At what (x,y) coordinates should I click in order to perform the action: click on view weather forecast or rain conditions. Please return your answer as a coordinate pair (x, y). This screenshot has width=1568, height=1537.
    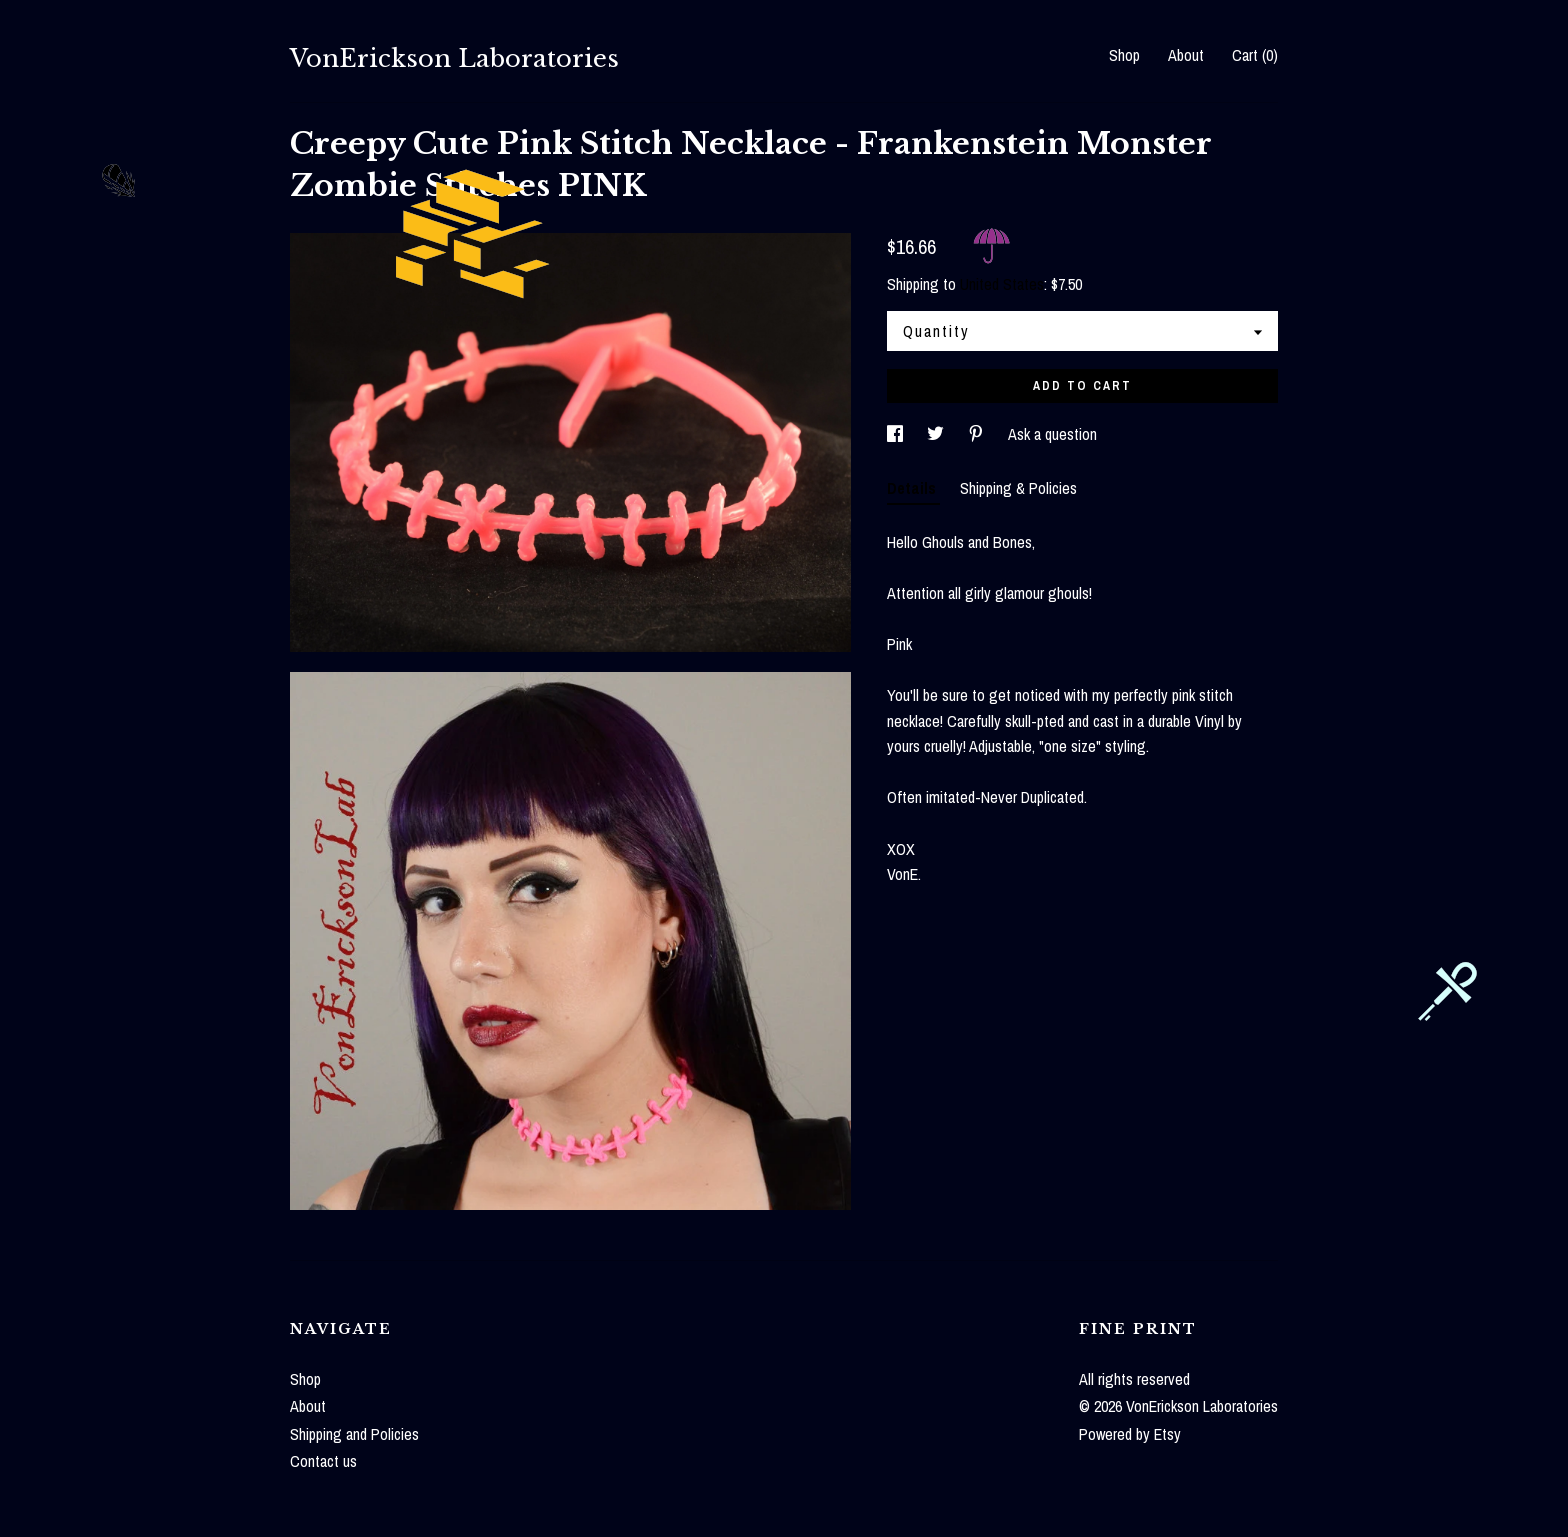
    Looking at the image, I should click on (991, 245).